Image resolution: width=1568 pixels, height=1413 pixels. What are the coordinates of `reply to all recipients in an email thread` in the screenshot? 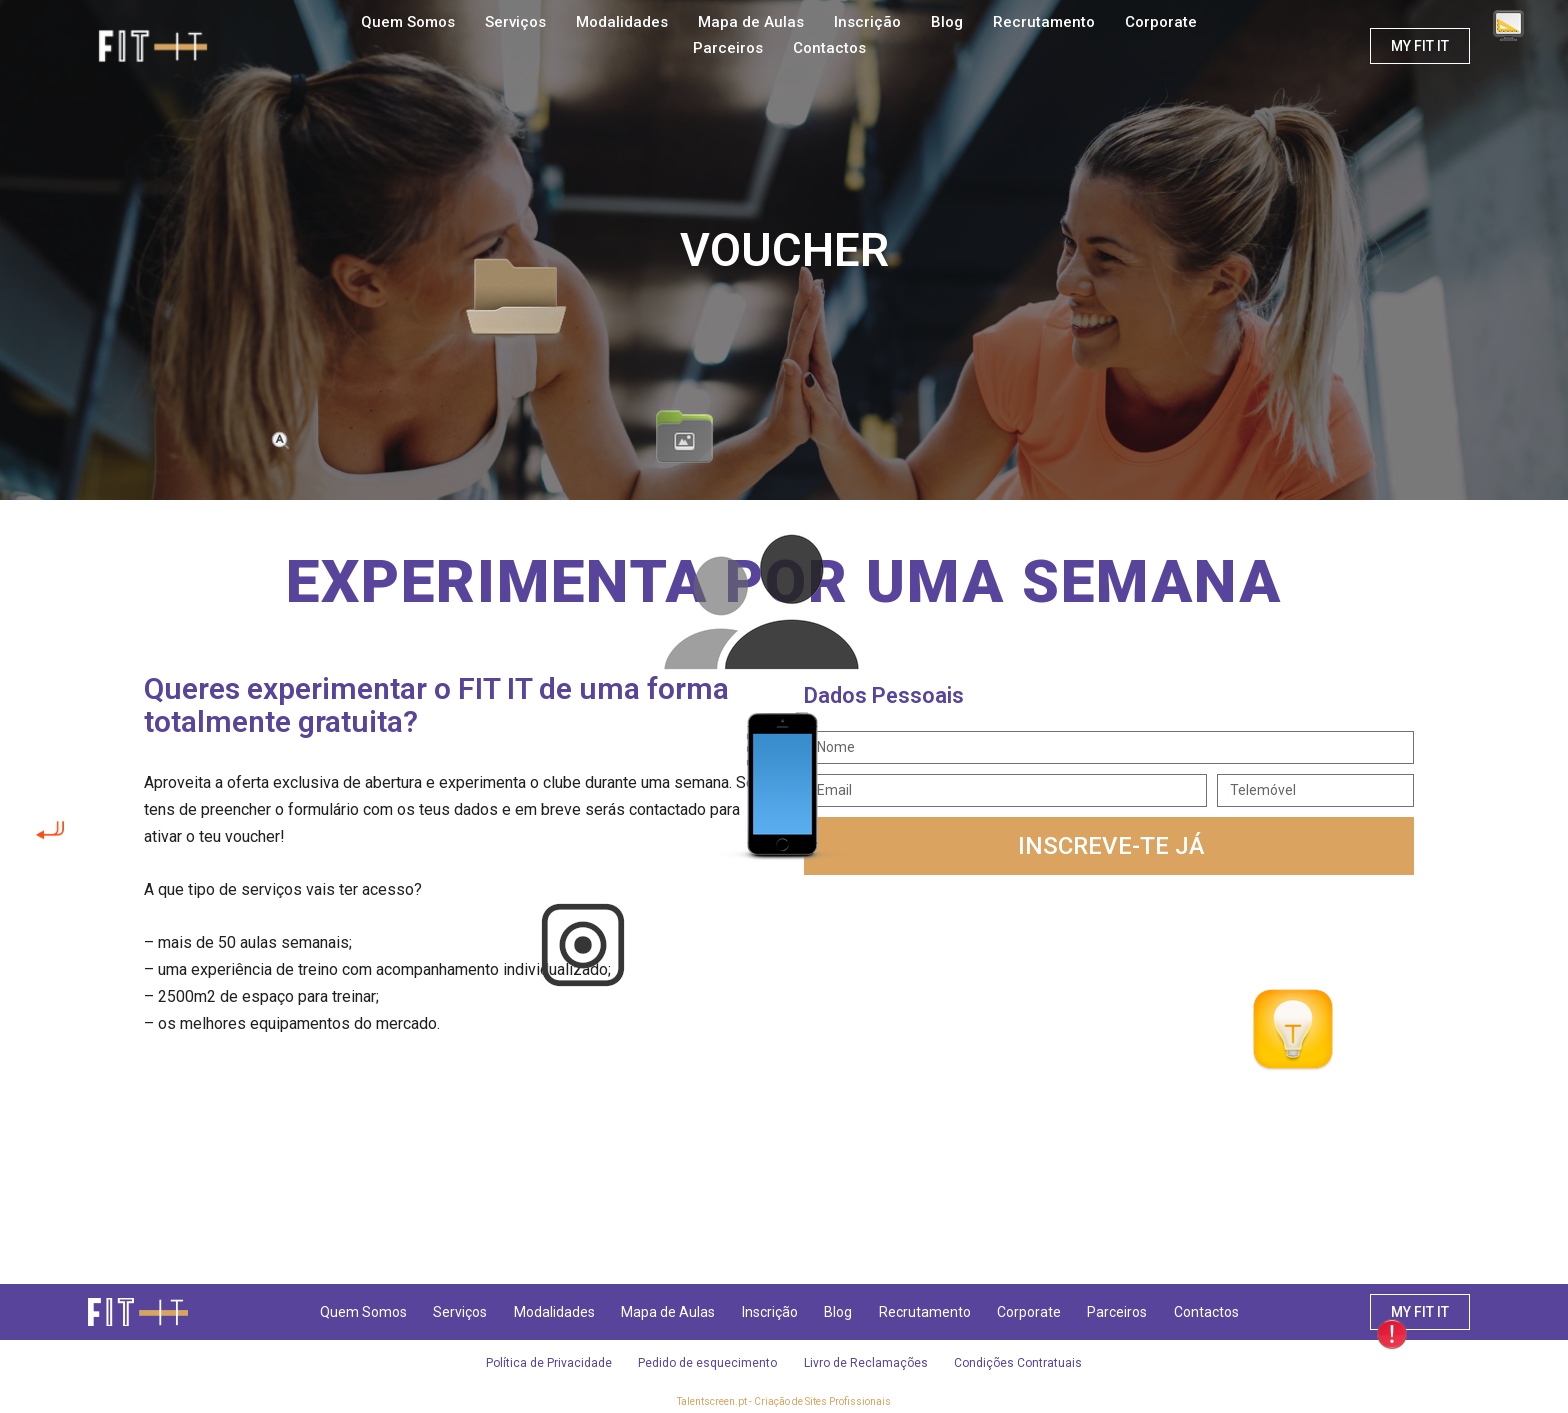 It's located at (49, 828).